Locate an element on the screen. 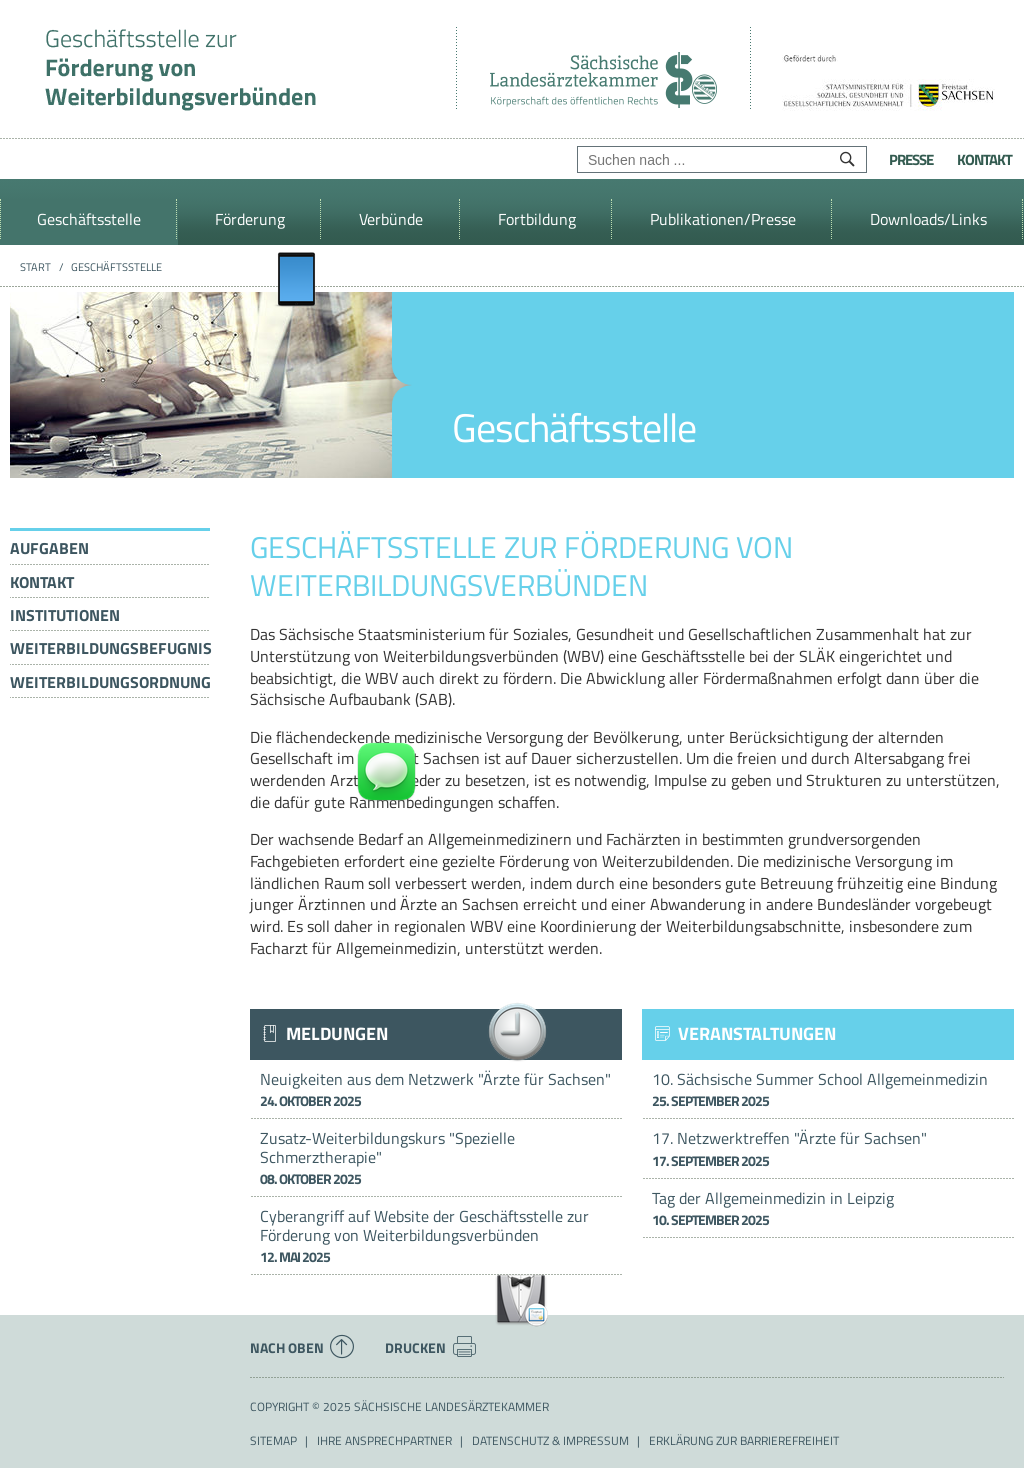  iPad with cellular connectivity is located at coordinates (296, 279).